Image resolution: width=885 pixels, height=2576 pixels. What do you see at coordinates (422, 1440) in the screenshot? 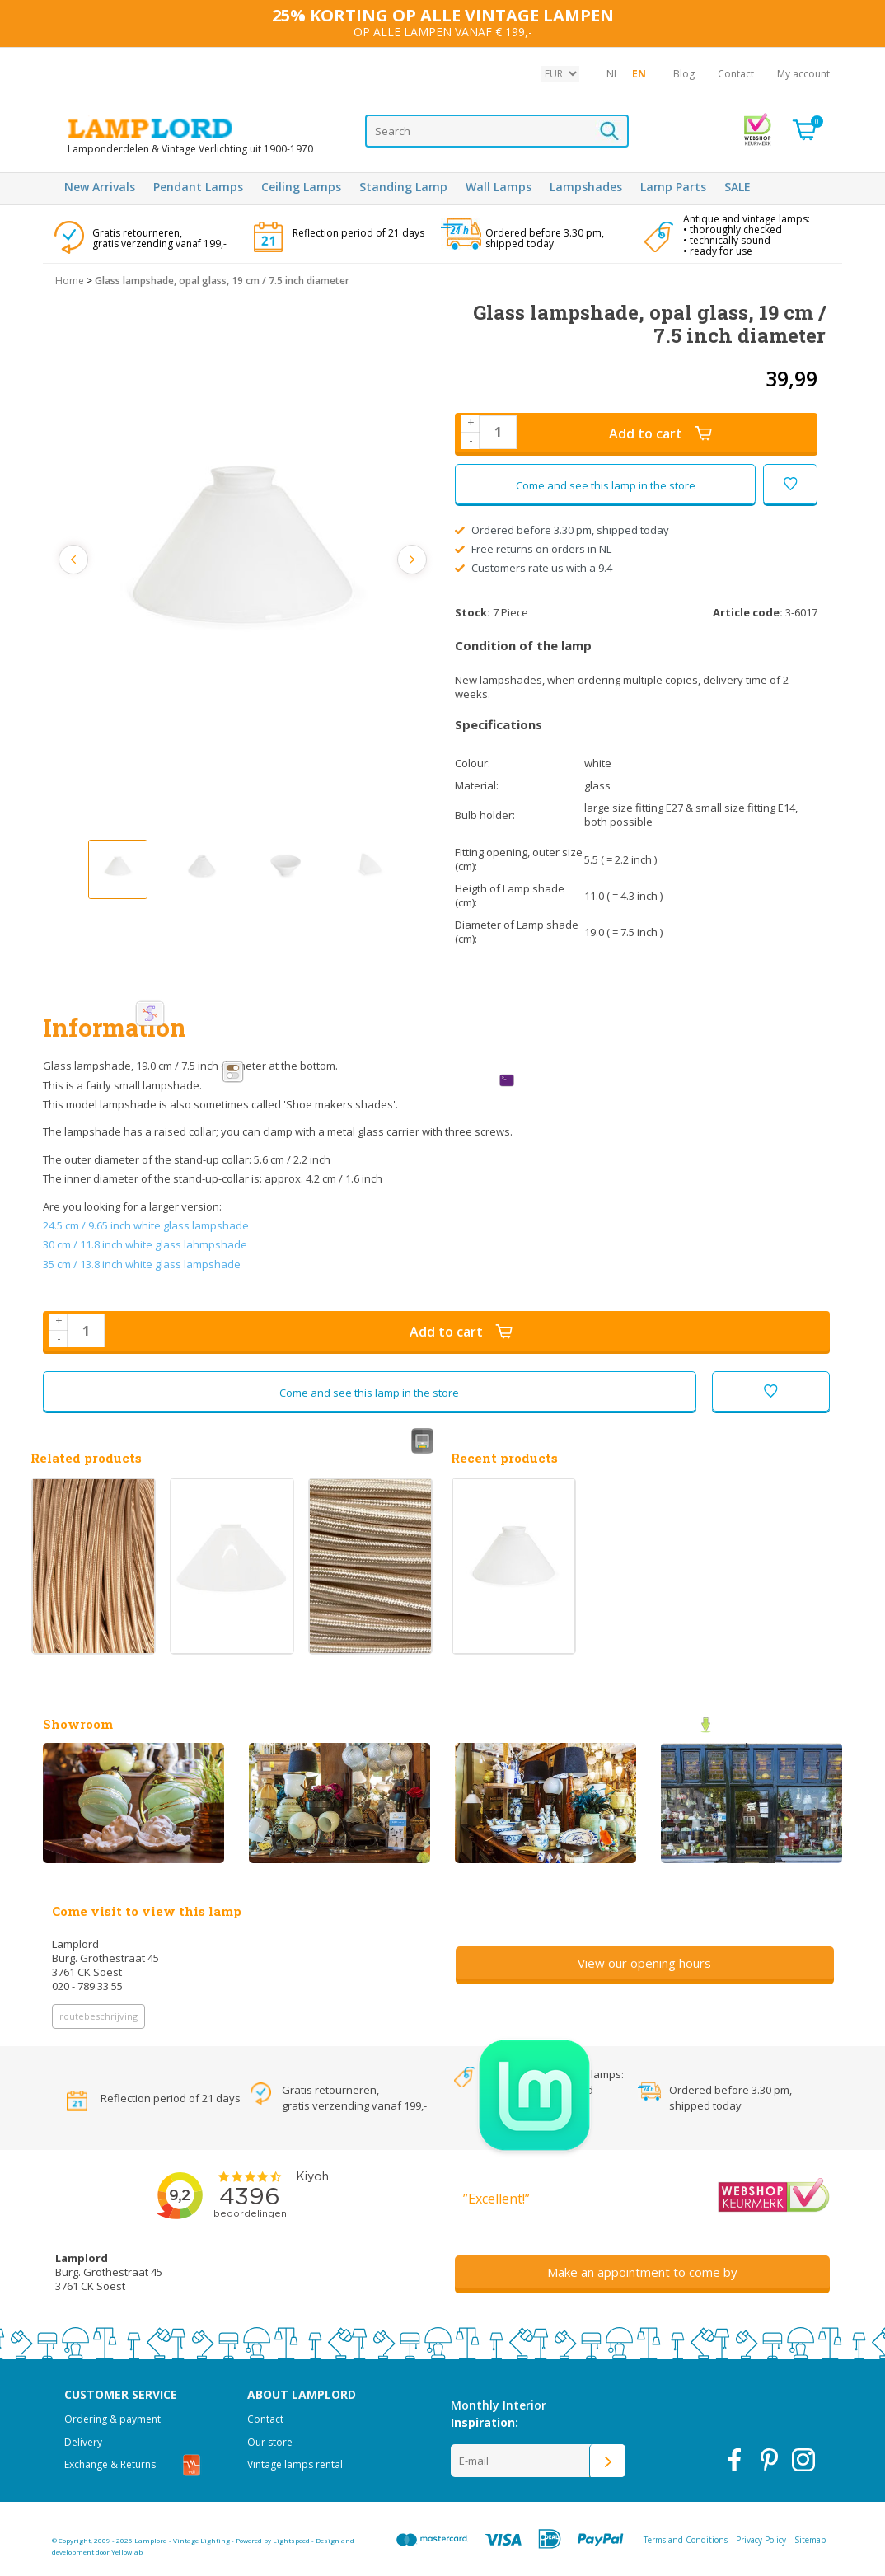
I see `gameboy rom file type indicator` at bounding box center [422, 1440].